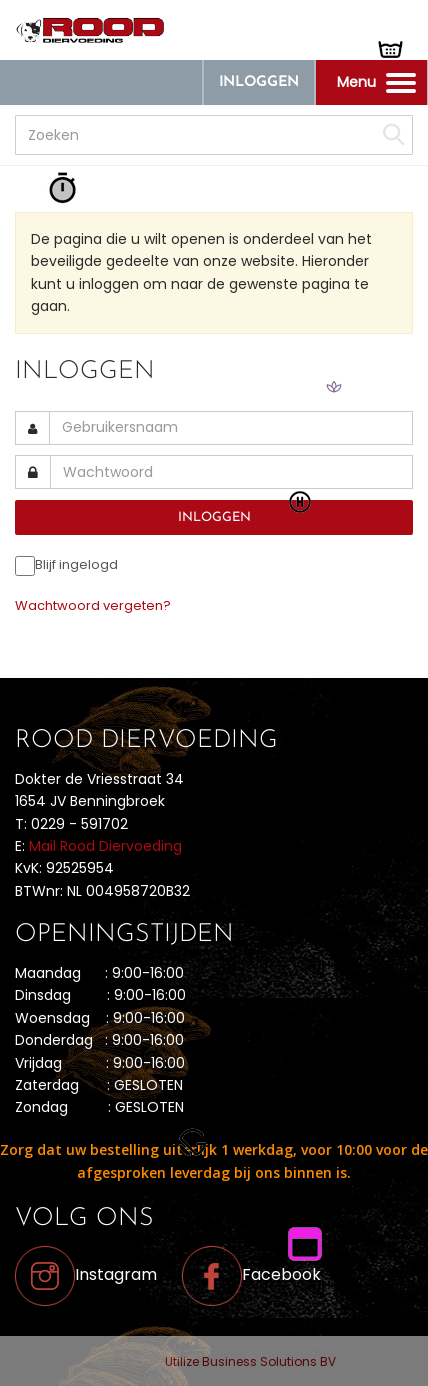 Image resolution: width=428 pixels, height=1386 pixels. Describe the element at coordinates (62, 188) in the screenshot. I see `set a countdown timer` at that location.